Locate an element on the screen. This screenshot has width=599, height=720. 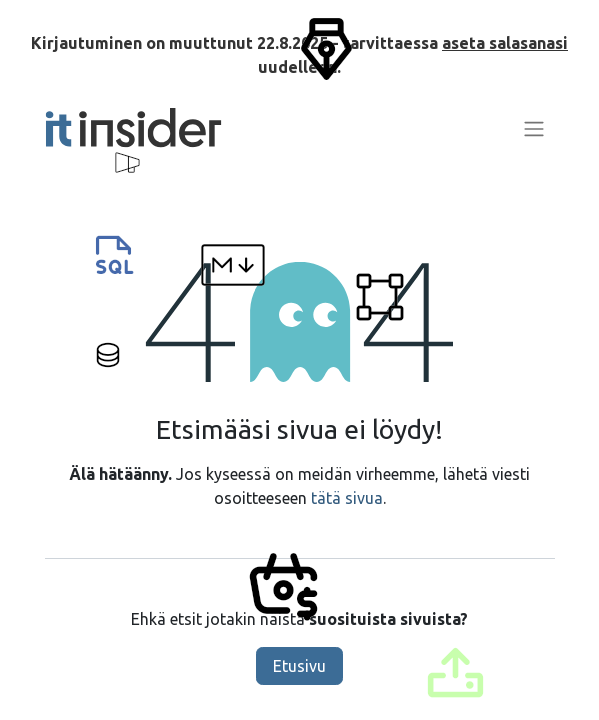
make an announcement is located at coordinates (126, 163).